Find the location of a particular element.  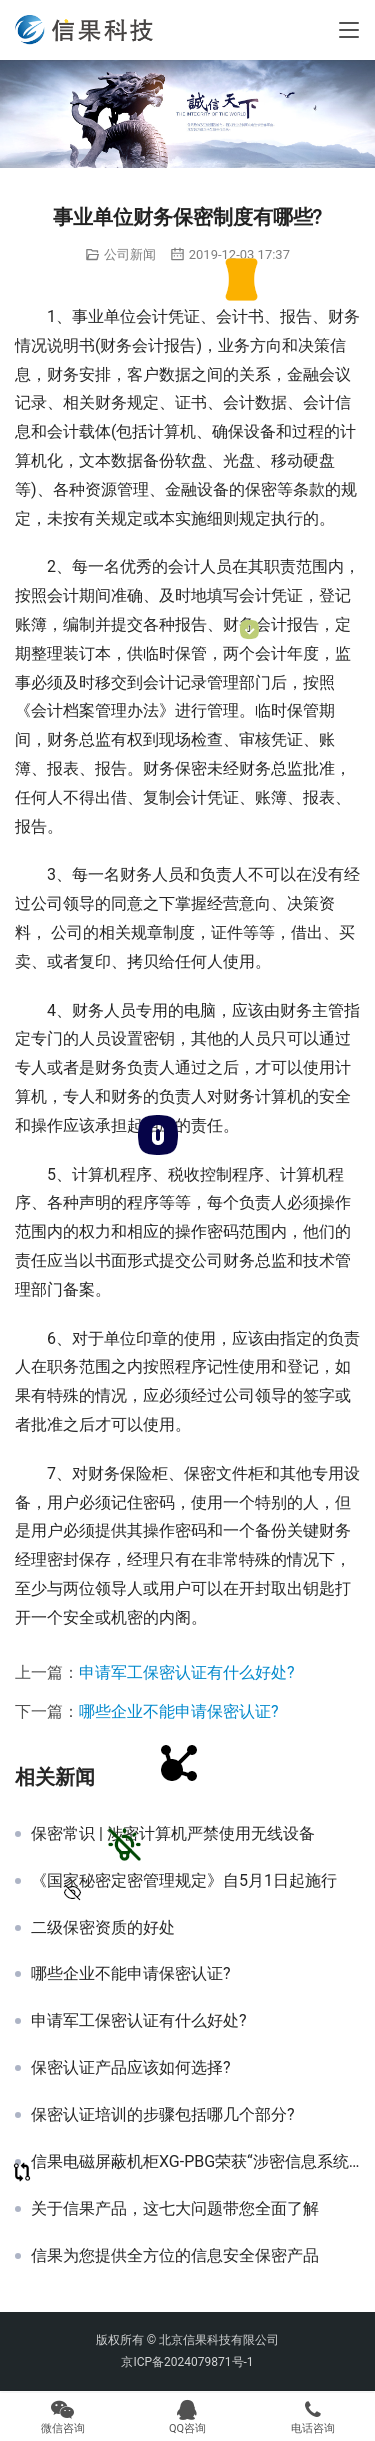

compare branches or commits in version control is located at coordinates (22, 2172).